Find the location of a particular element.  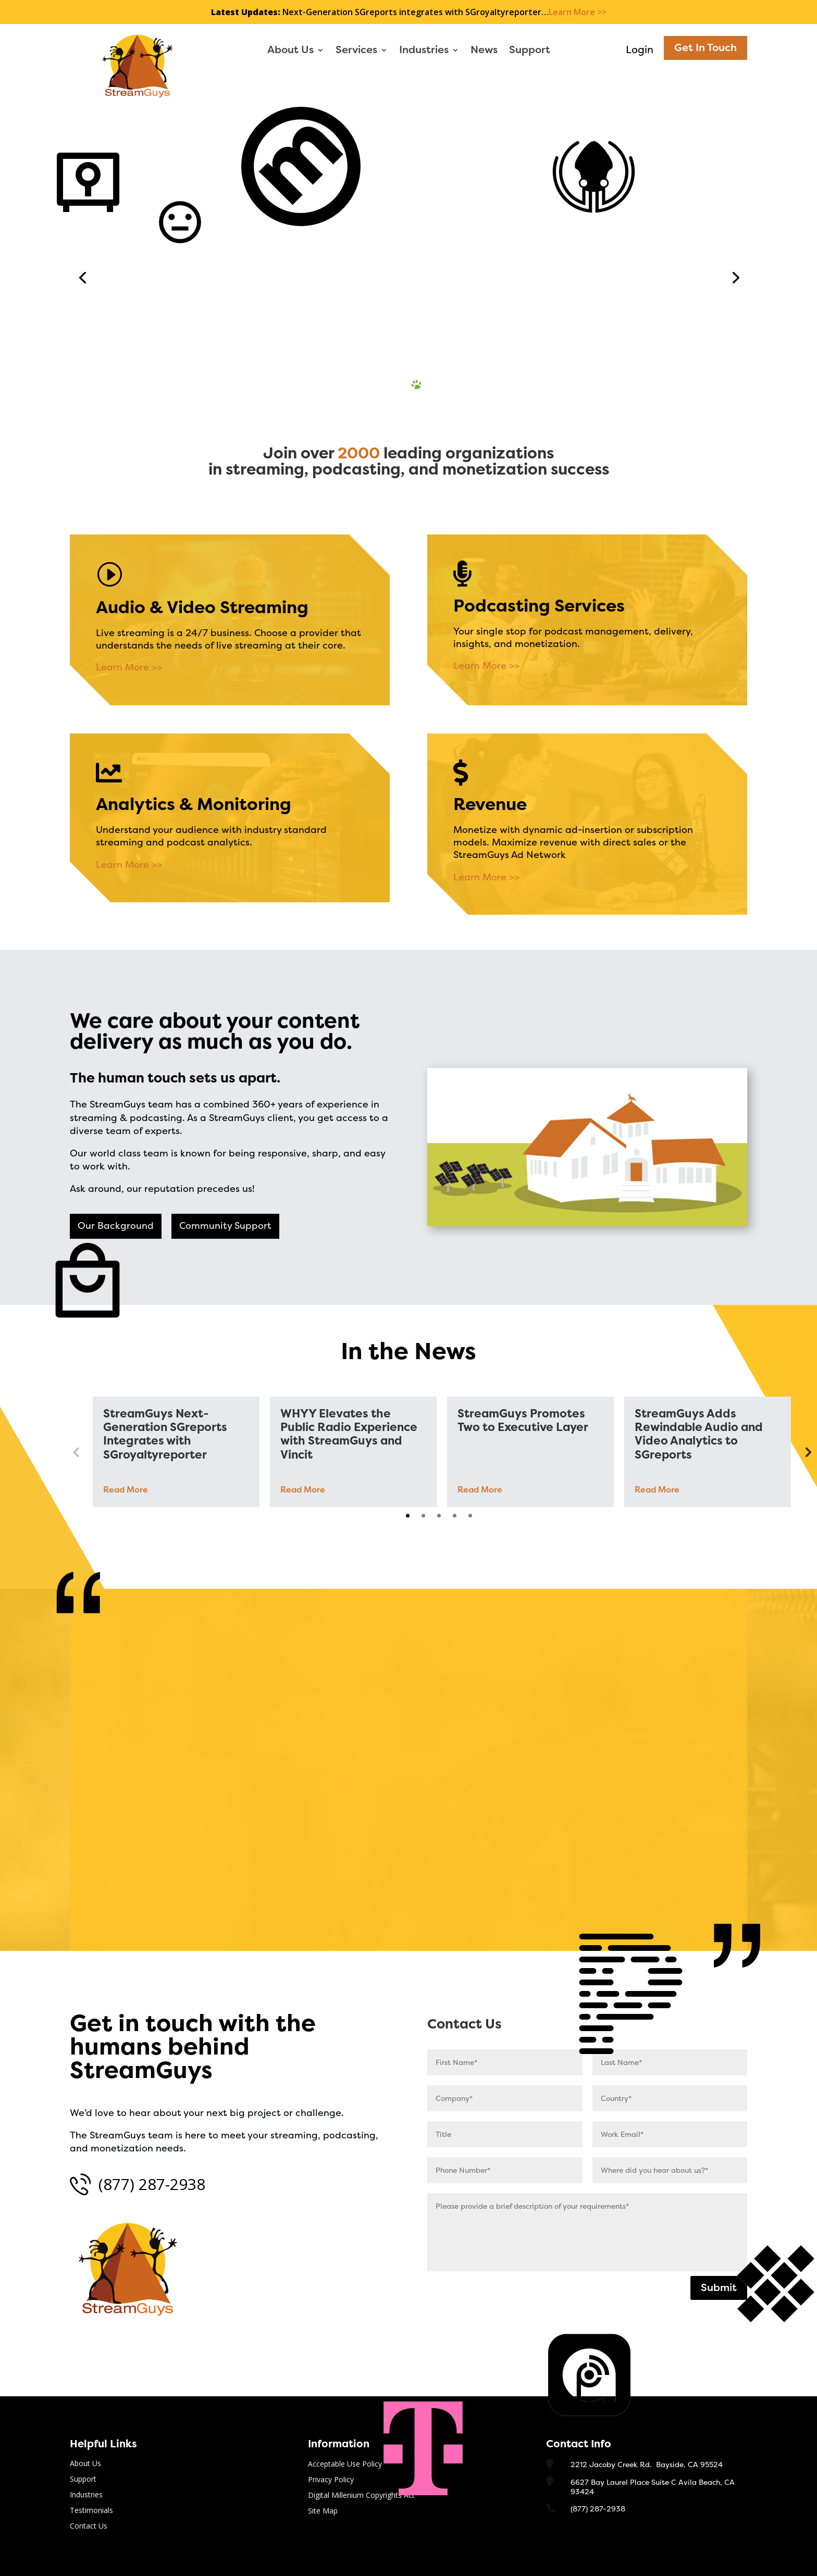

rate your experience as neutral is located at coordinates (180, 222).